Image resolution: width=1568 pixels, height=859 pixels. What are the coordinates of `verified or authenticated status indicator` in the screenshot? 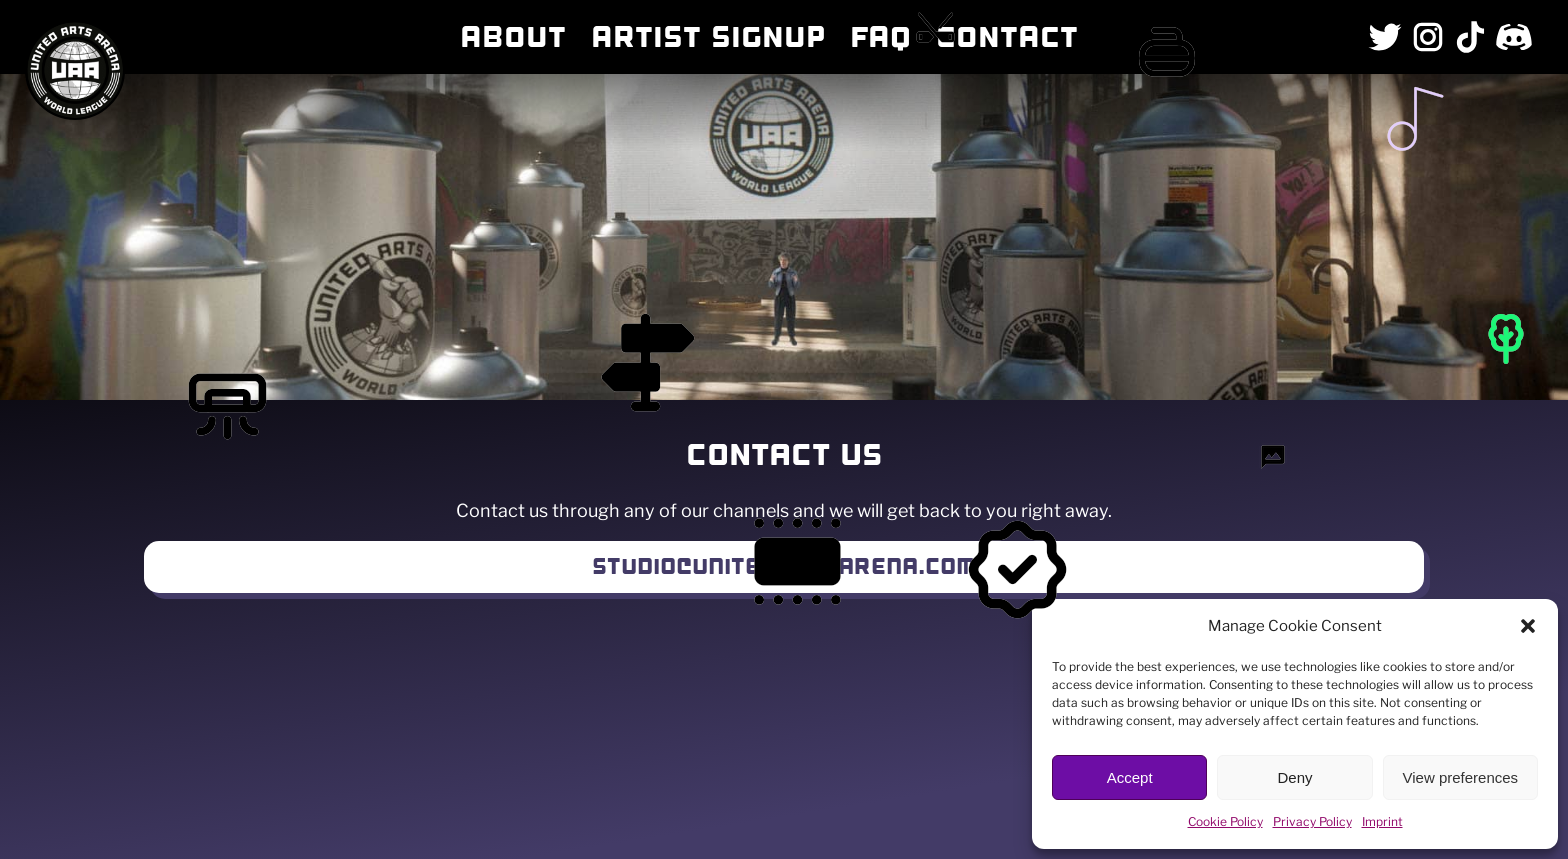 It's located at (1017, 569).